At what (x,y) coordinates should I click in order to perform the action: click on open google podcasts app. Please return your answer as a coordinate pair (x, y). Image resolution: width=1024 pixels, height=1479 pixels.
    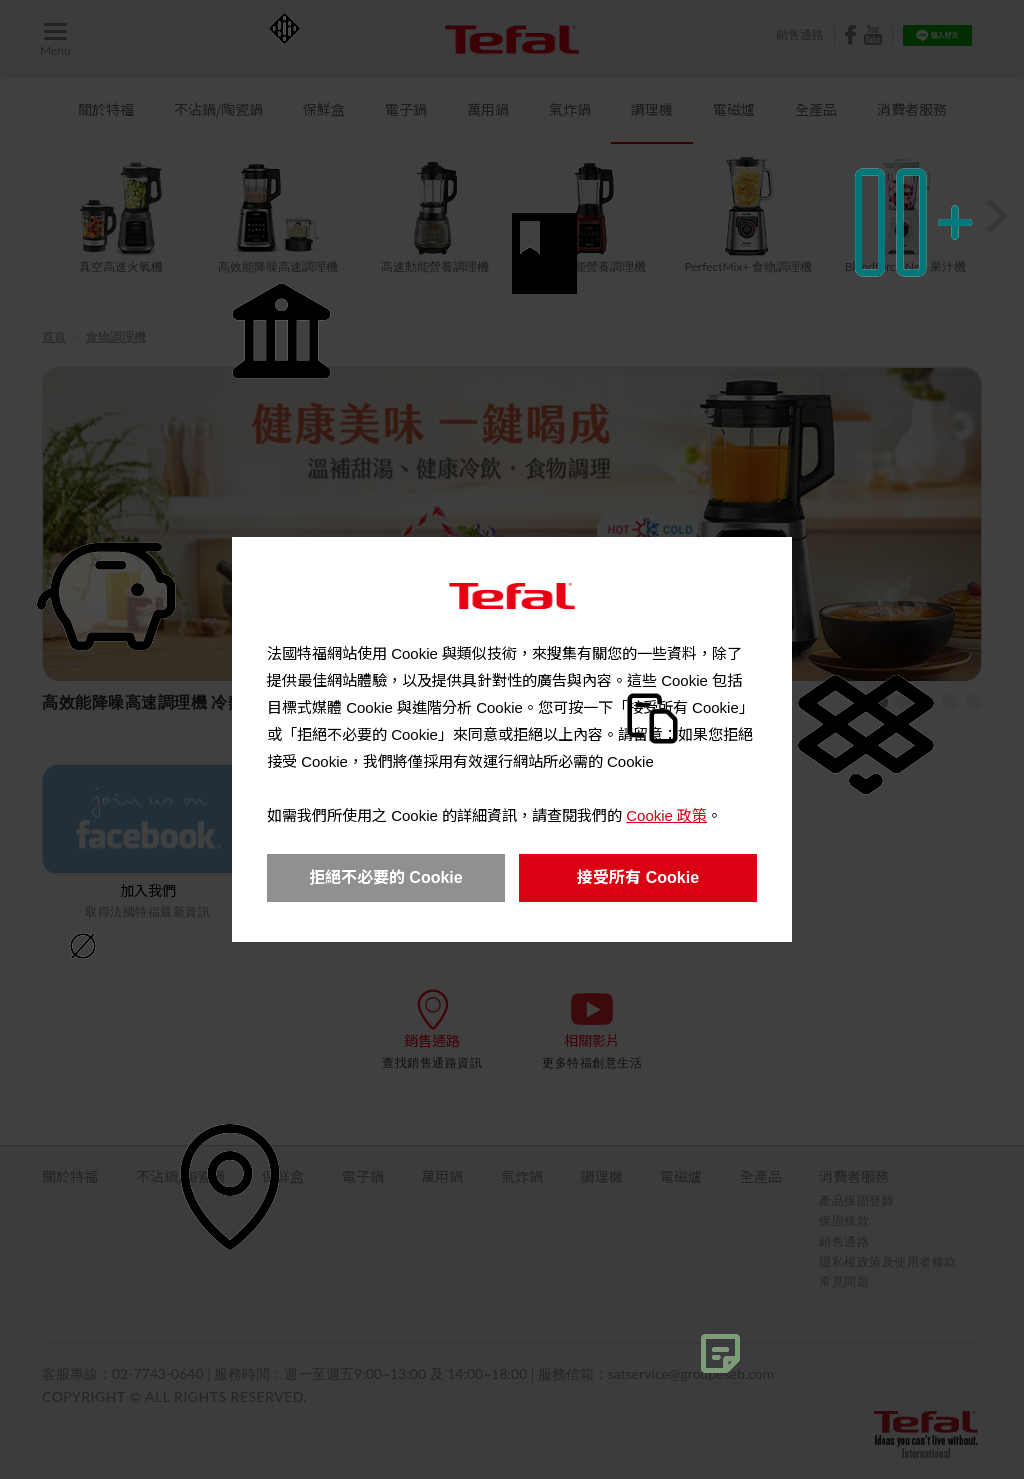
    Looking at the image, I should click on (284, 28).